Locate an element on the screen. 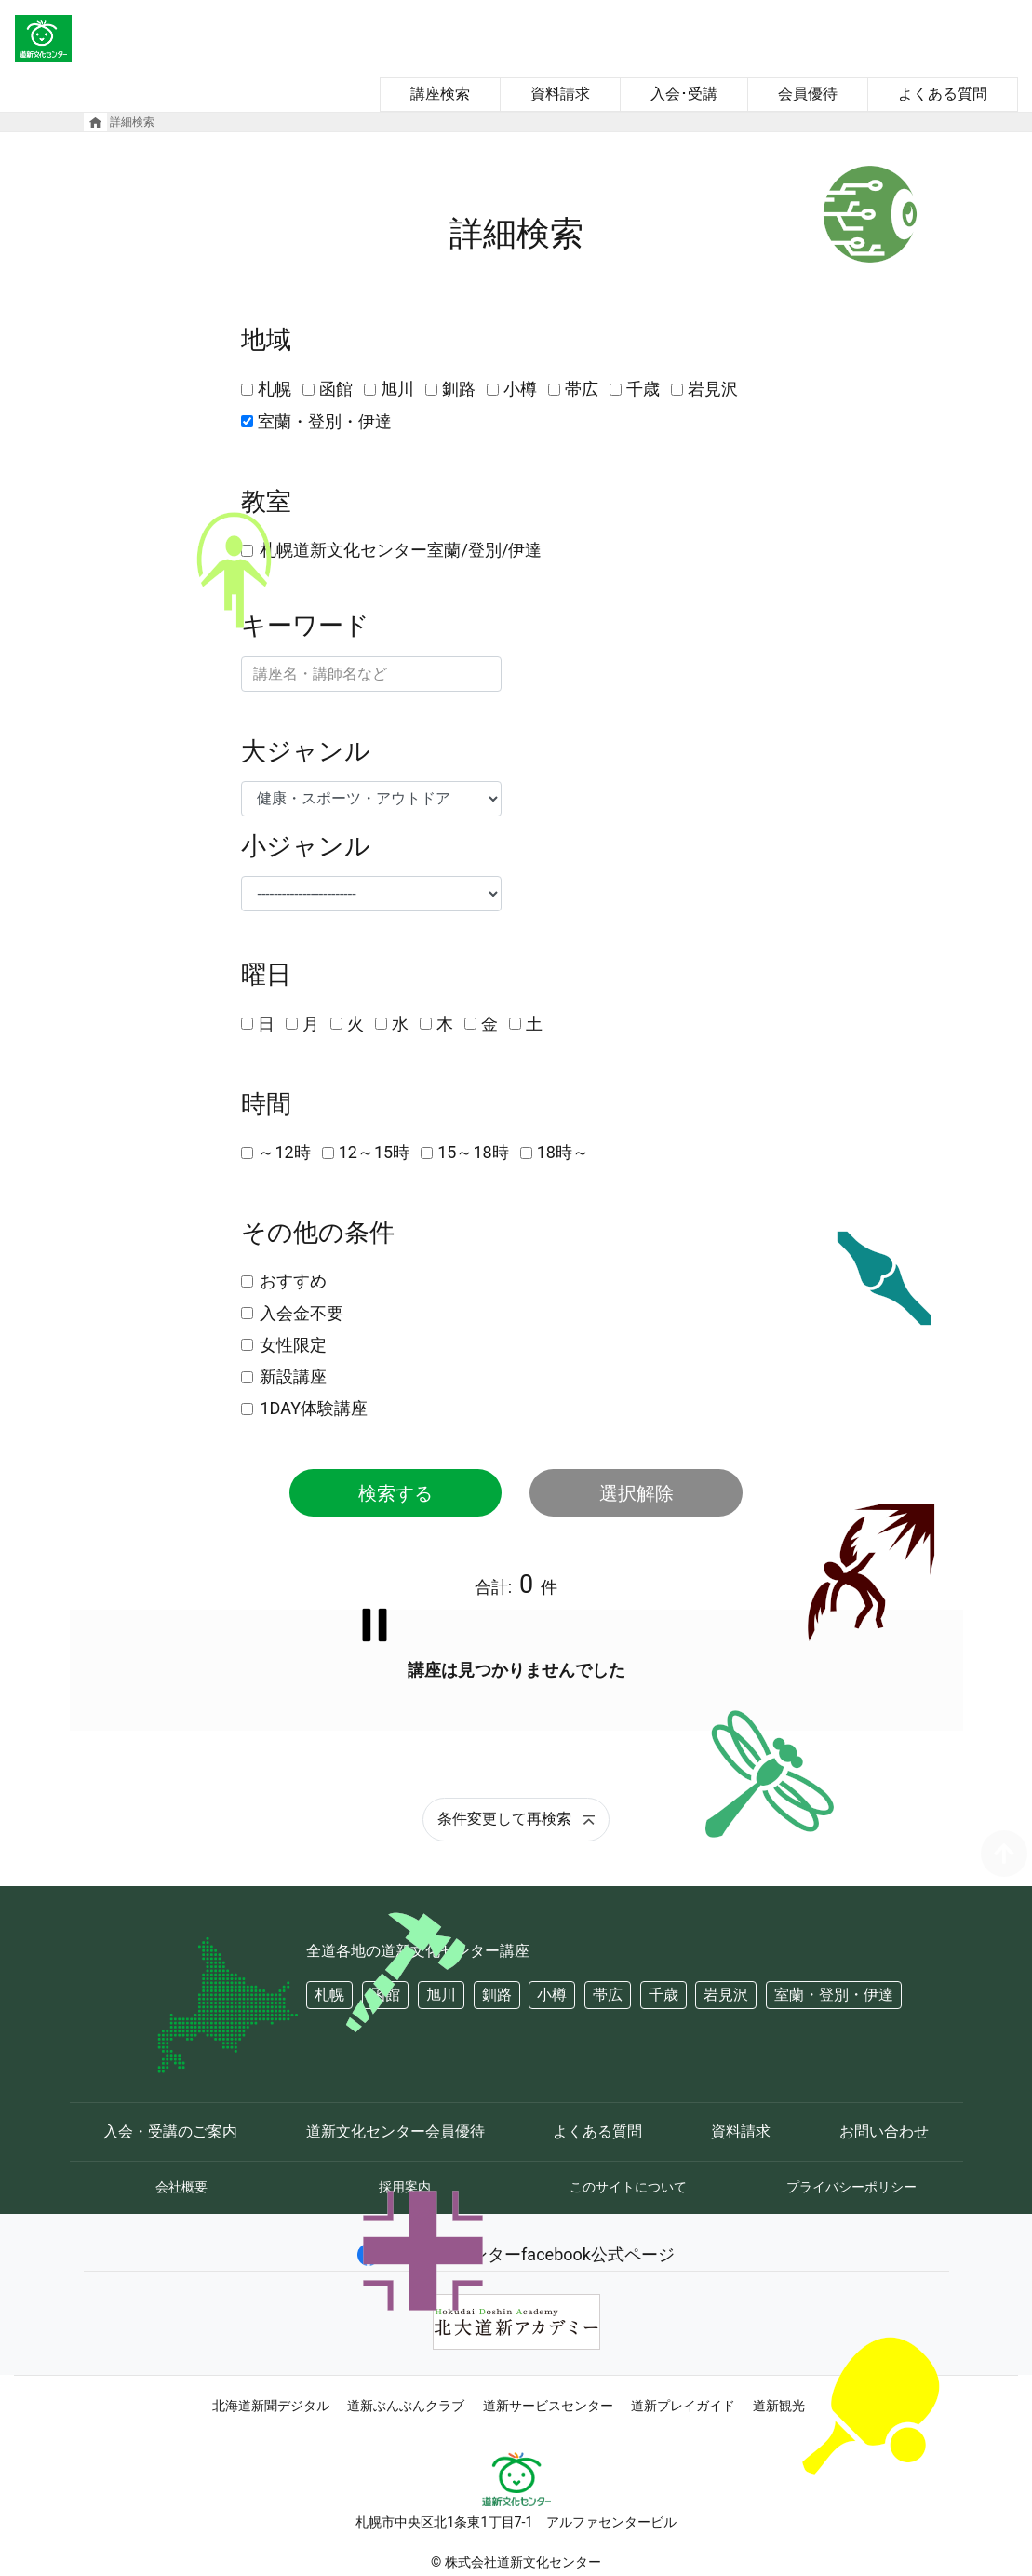  german military history faction or unit marker in a strategy game is located at coordinates (422, 2250).